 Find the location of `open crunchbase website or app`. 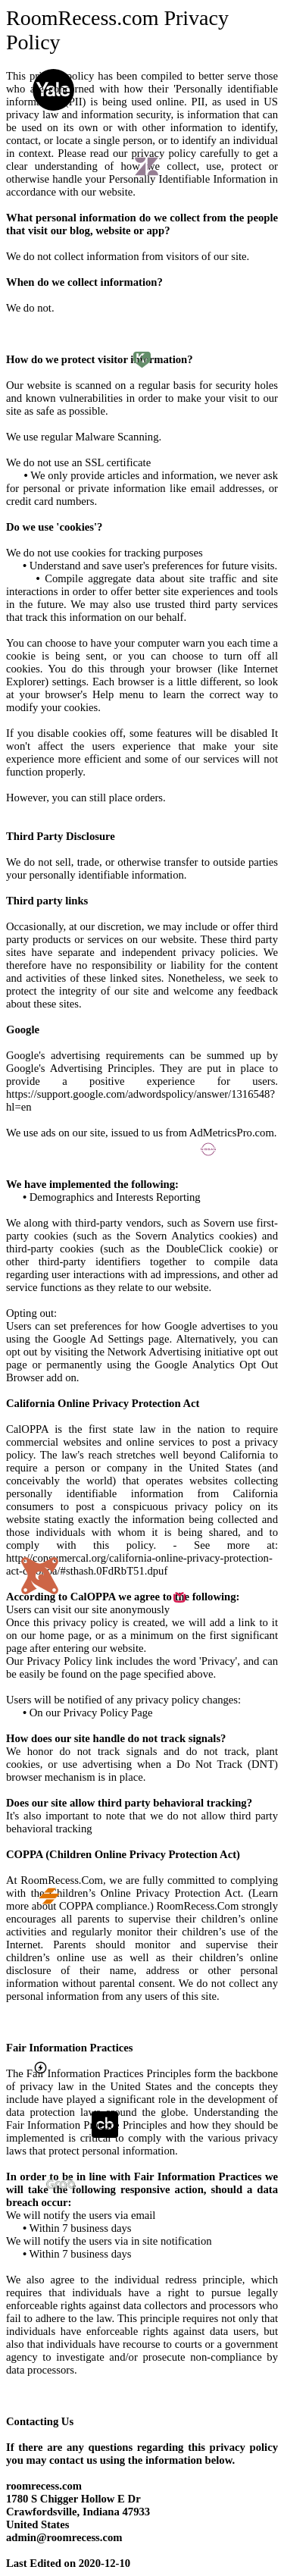

open crunchbase website or app is located at coordinates (105, 2124).